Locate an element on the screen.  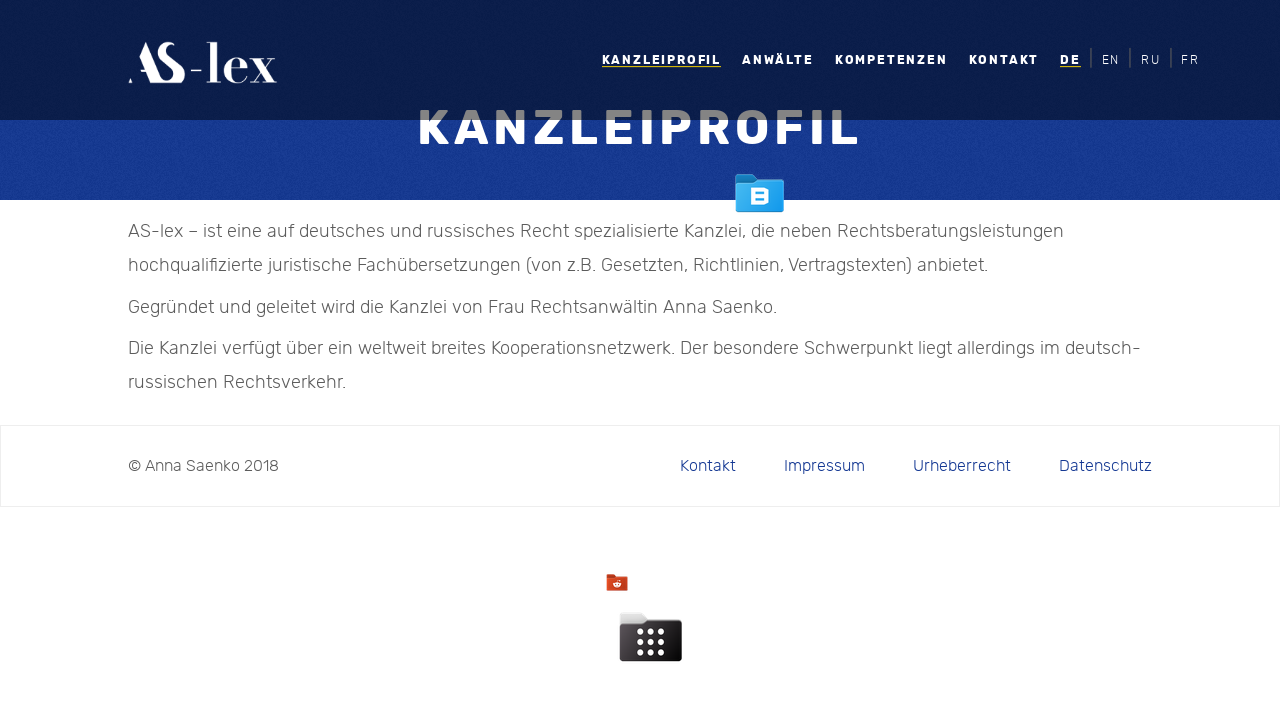
open ROS (Robot Operating System) project folder is located at coordinates (650, 638).